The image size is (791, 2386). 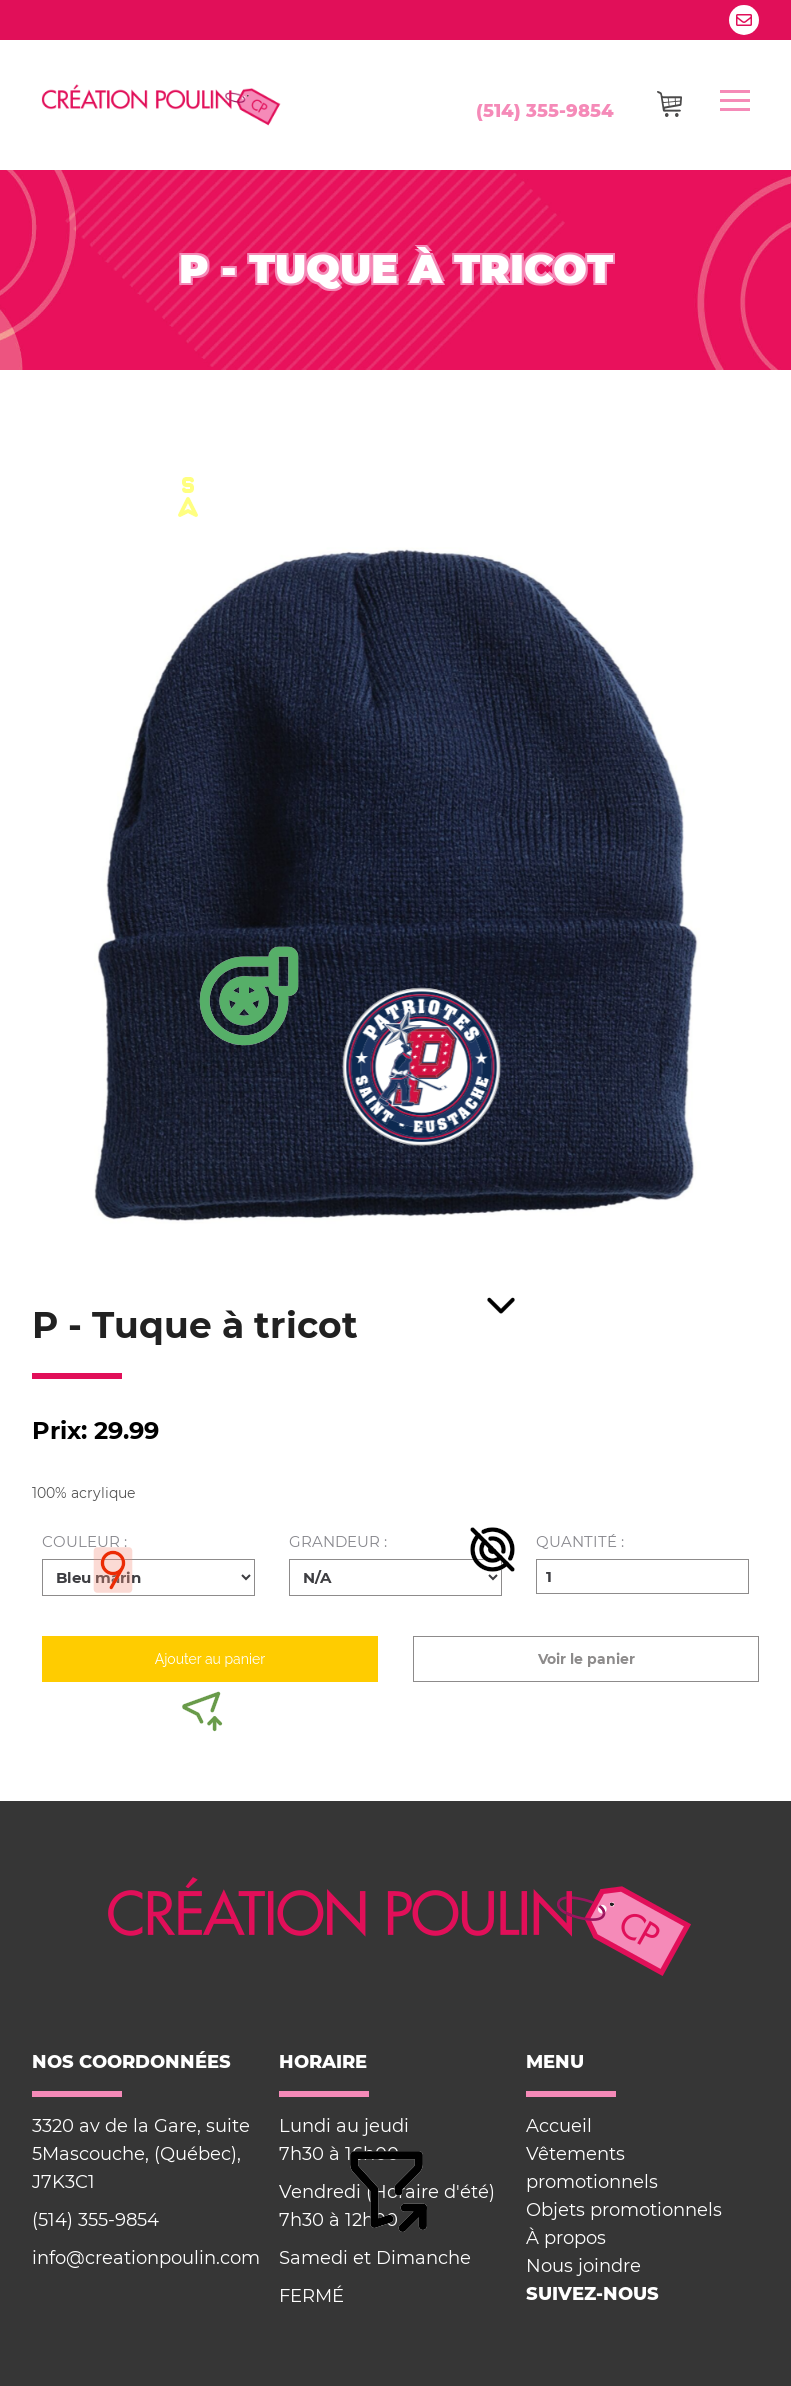 What do you see at coordinates (113, 1570) in the screenshot?
I see `indicates the number nine in a sequence or list` at bounding box center [113, 1570].